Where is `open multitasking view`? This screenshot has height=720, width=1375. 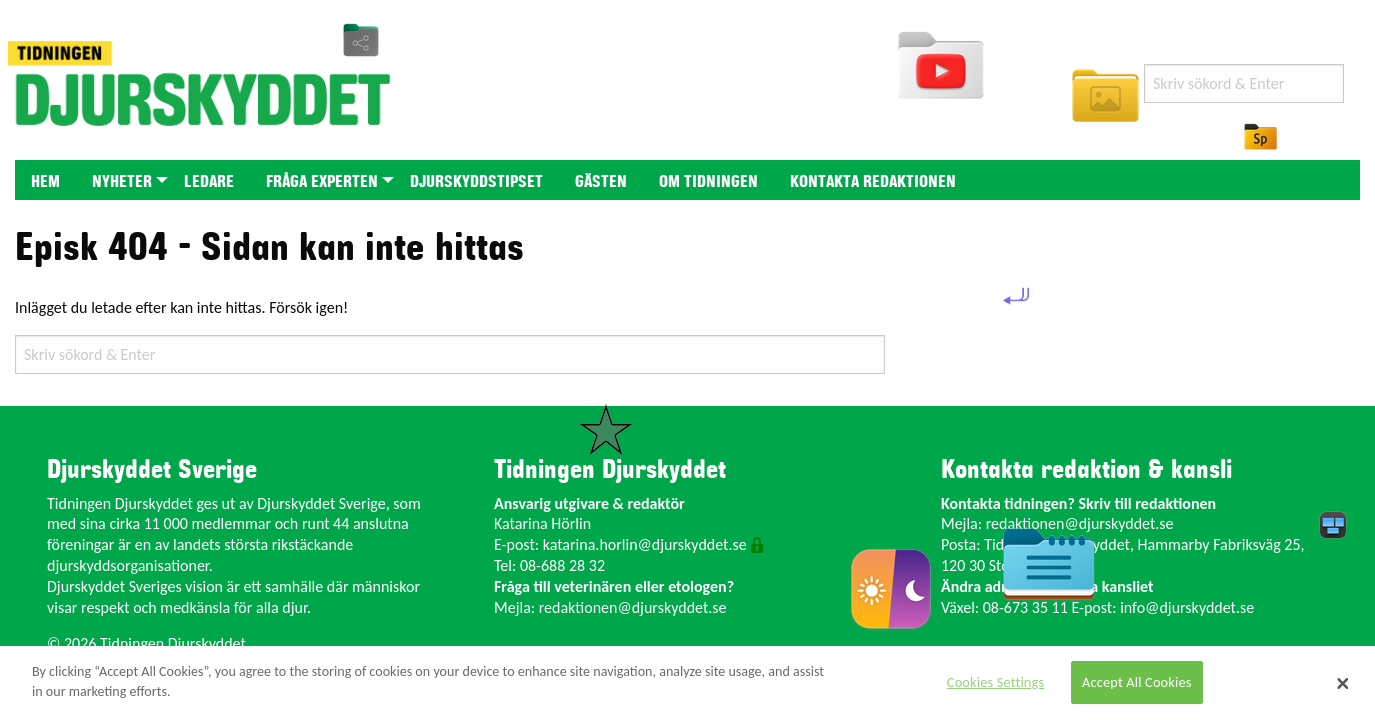 open multitasking view is located at coordinates (1333, 525).